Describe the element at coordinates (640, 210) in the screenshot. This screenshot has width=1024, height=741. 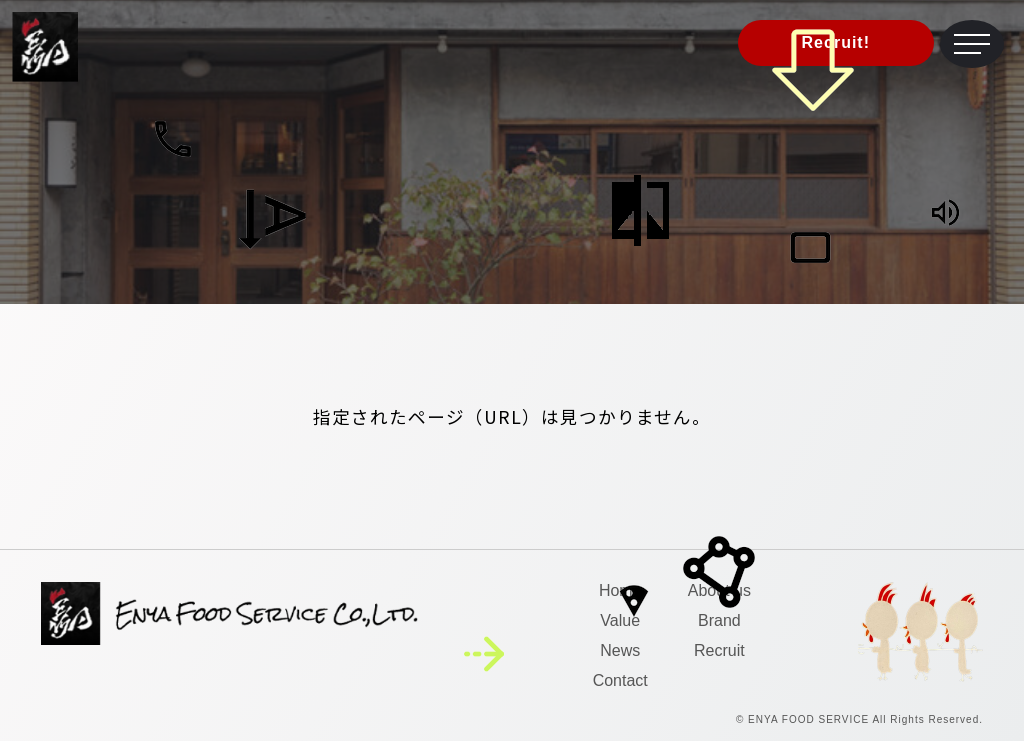
I see `compare two images side by side` at that location.